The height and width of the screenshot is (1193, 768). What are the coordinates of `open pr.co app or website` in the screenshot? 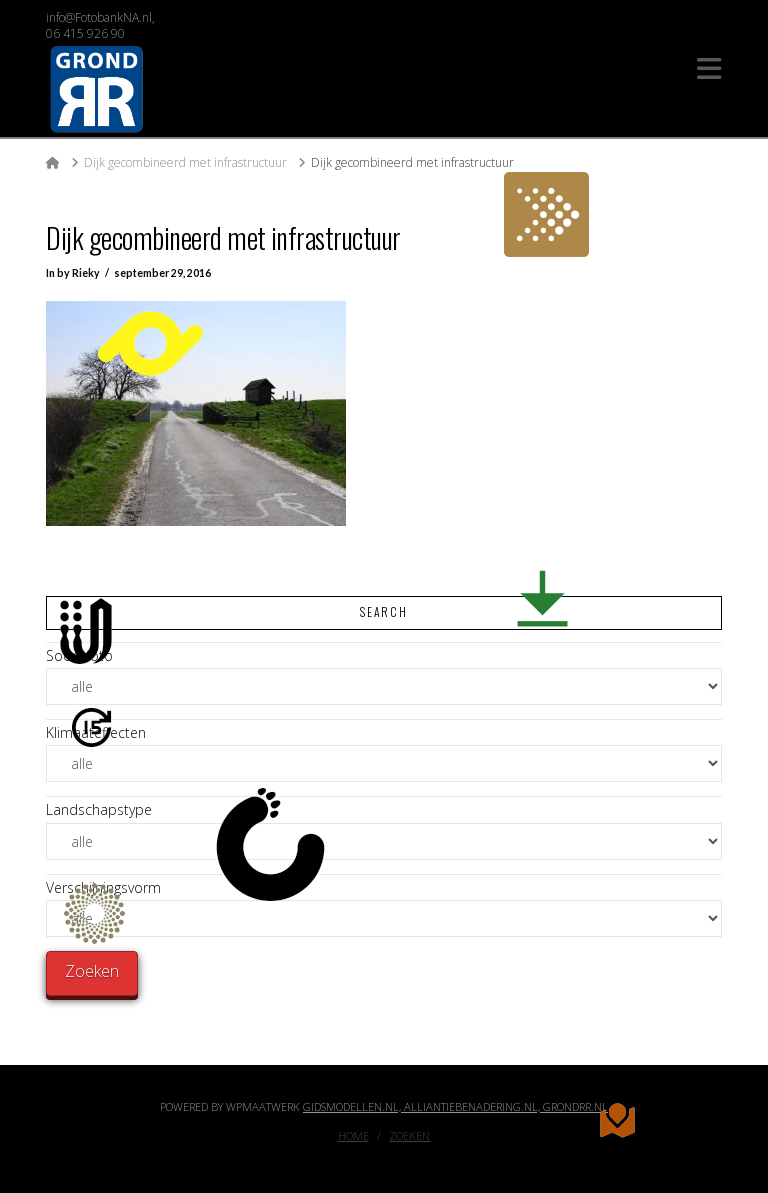 It's located at (150, 343).